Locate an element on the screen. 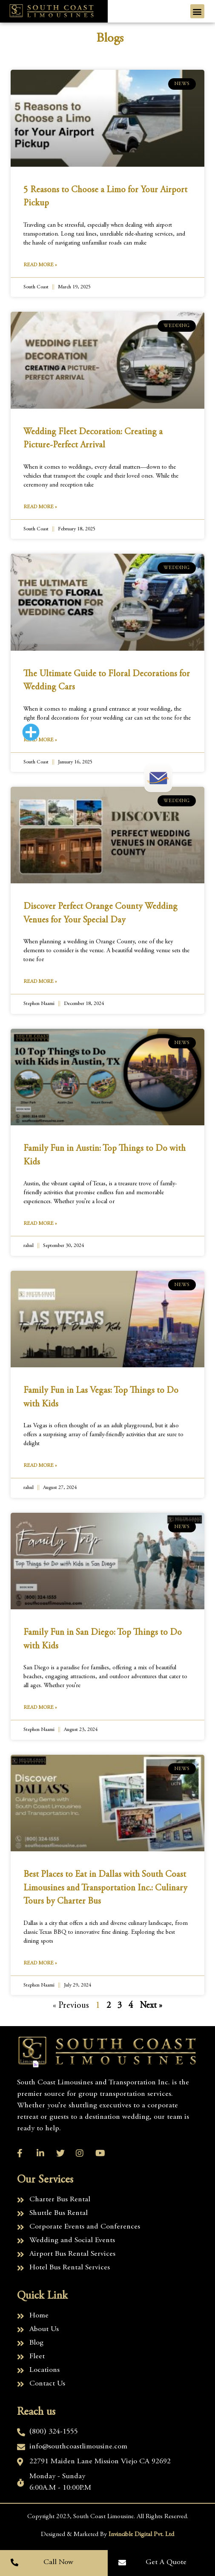  a haskell source code file is located at coordinates (36, 2064).